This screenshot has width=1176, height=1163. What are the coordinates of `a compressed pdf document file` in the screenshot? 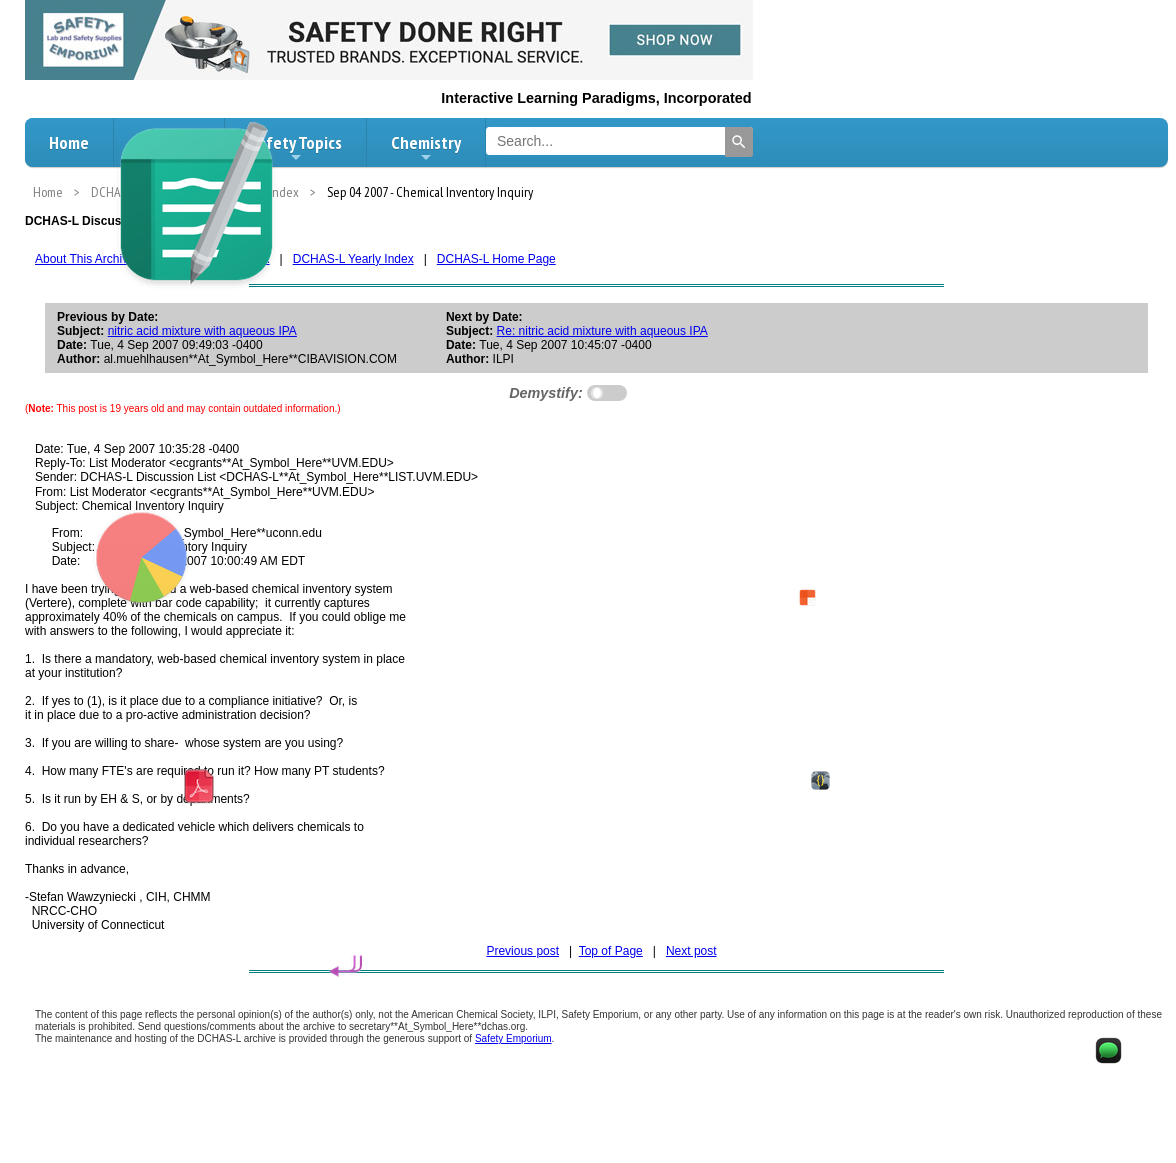 It's located at (199, 786).